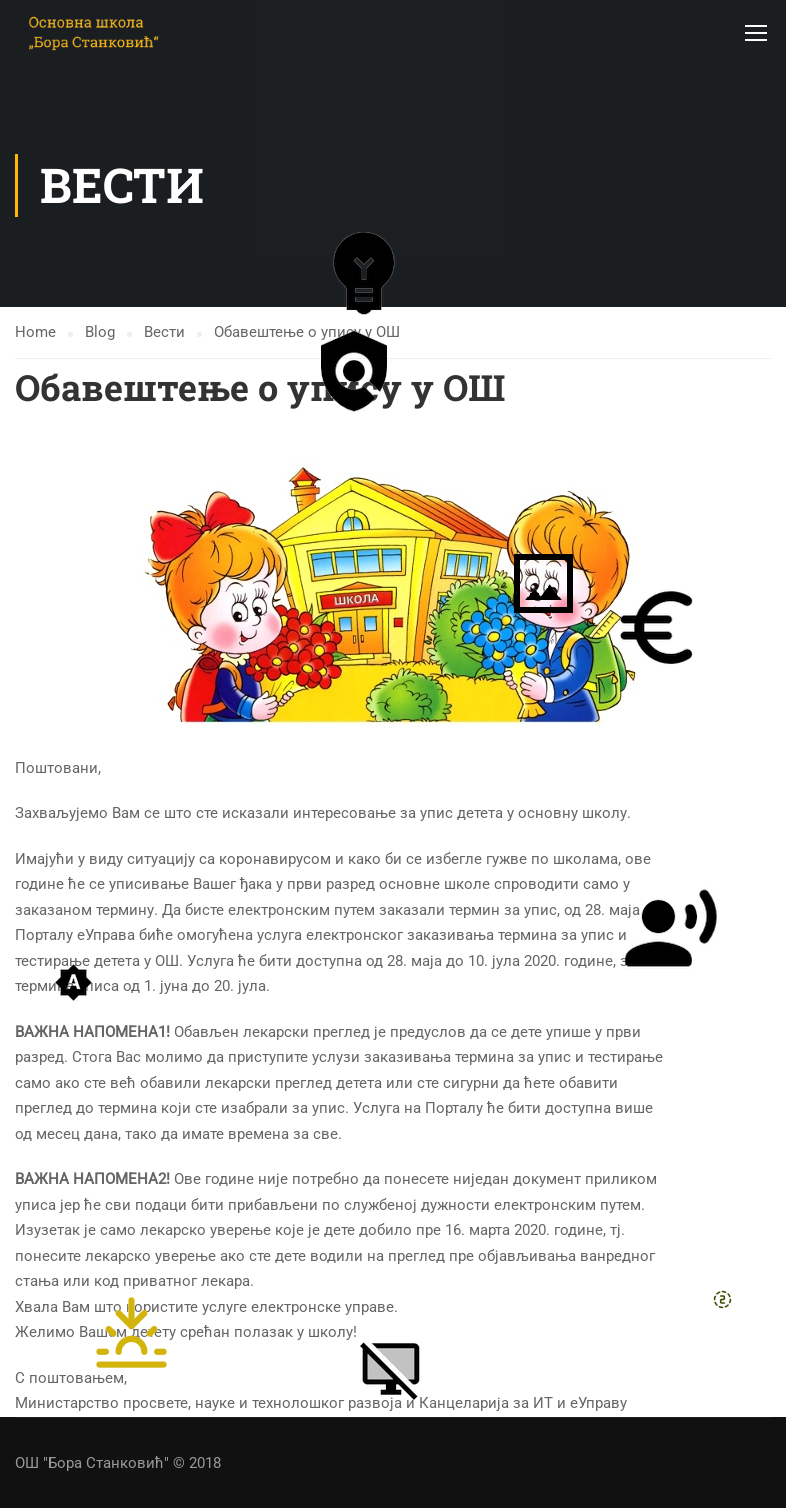 This screenshot has height=1508, width=786. I want to click on view price in euros, so click(658, 627).